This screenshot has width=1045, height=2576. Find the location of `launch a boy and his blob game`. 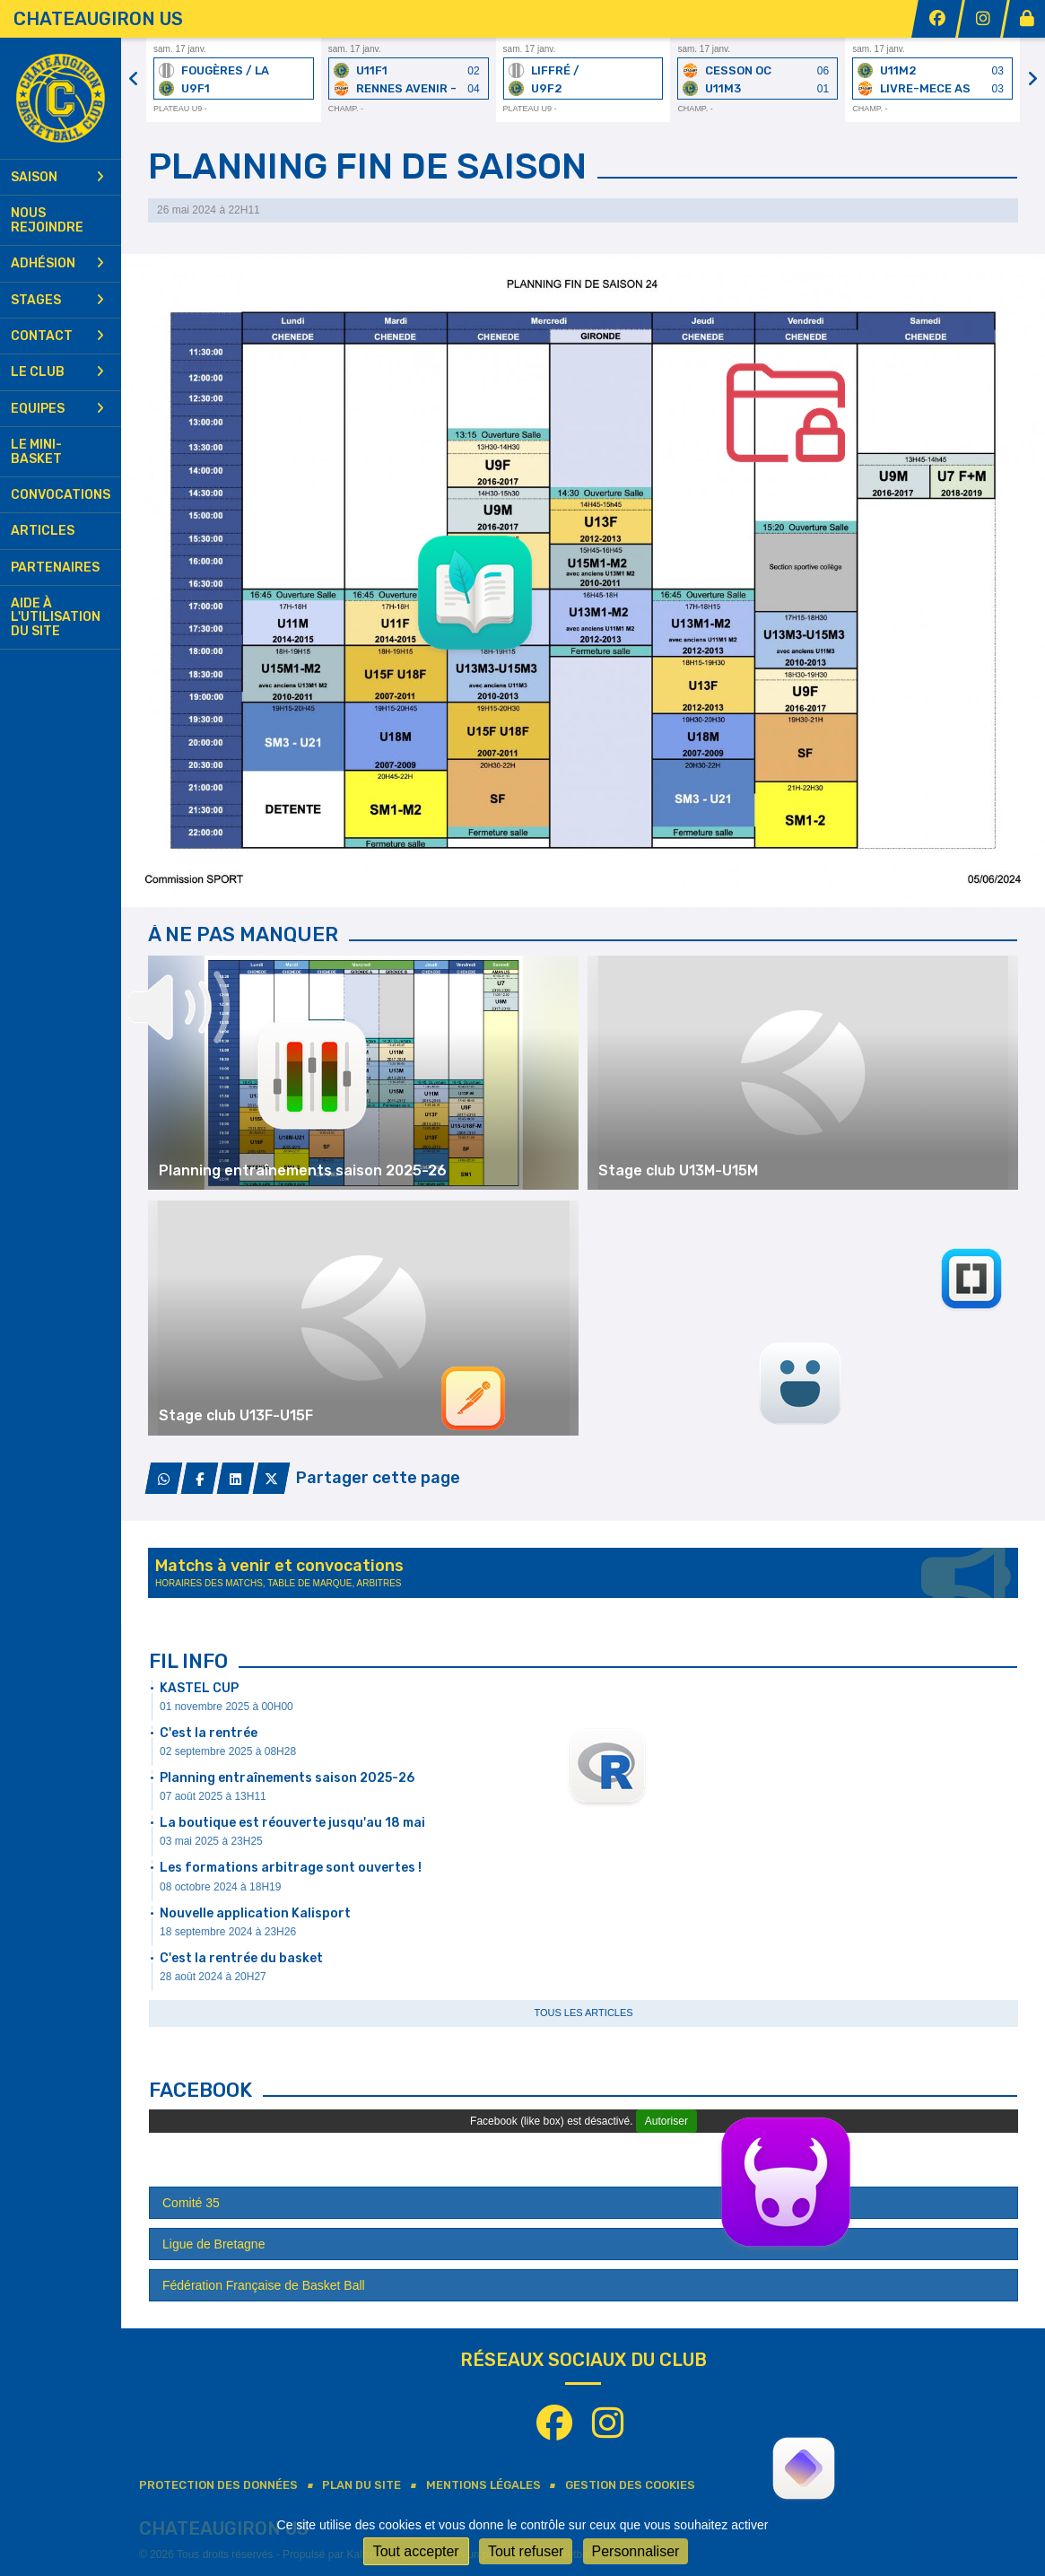

launch a boy and his blob game is located at coordinates (800, 1384).